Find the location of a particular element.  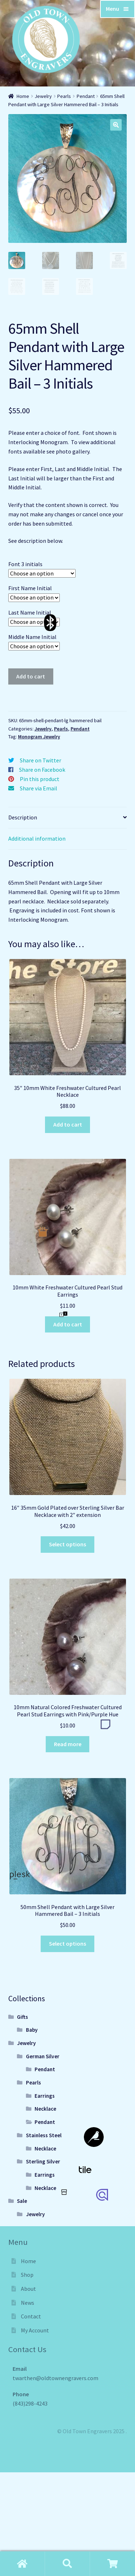

create a new sticky note is located at coordinates (105, 1724).